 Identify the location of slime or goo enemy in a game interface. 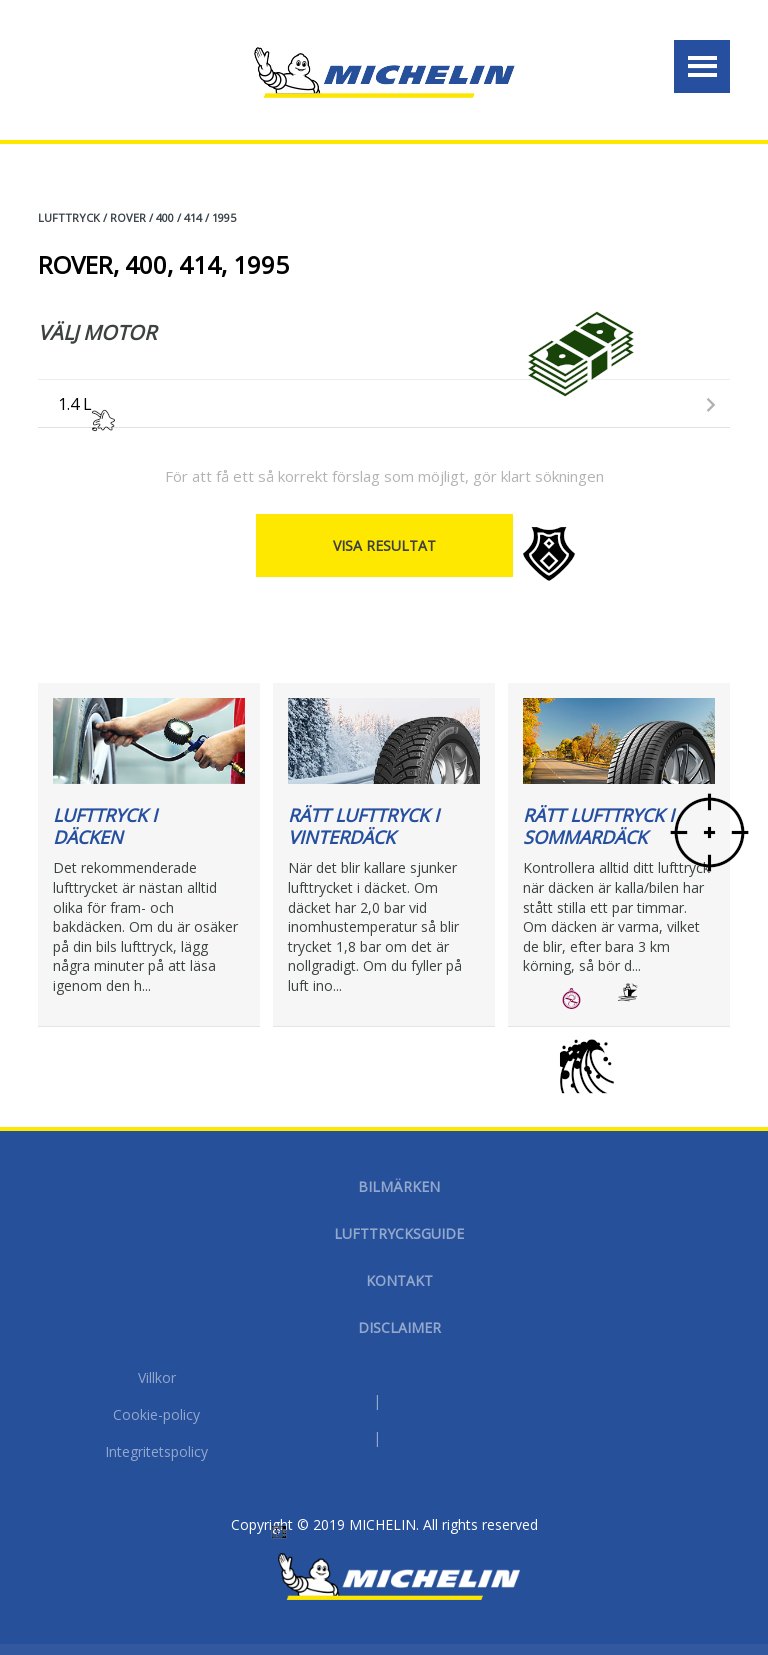
(103, 420).